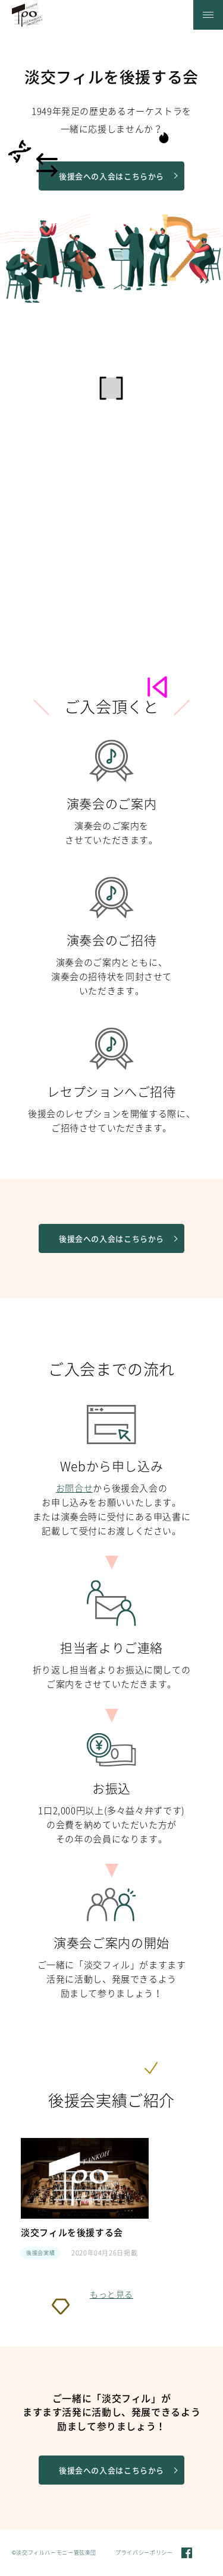  What do you see at coordinates (47, 165) in the screenshot?
I see `swap or exchange items` at bounding box center [47, 165].